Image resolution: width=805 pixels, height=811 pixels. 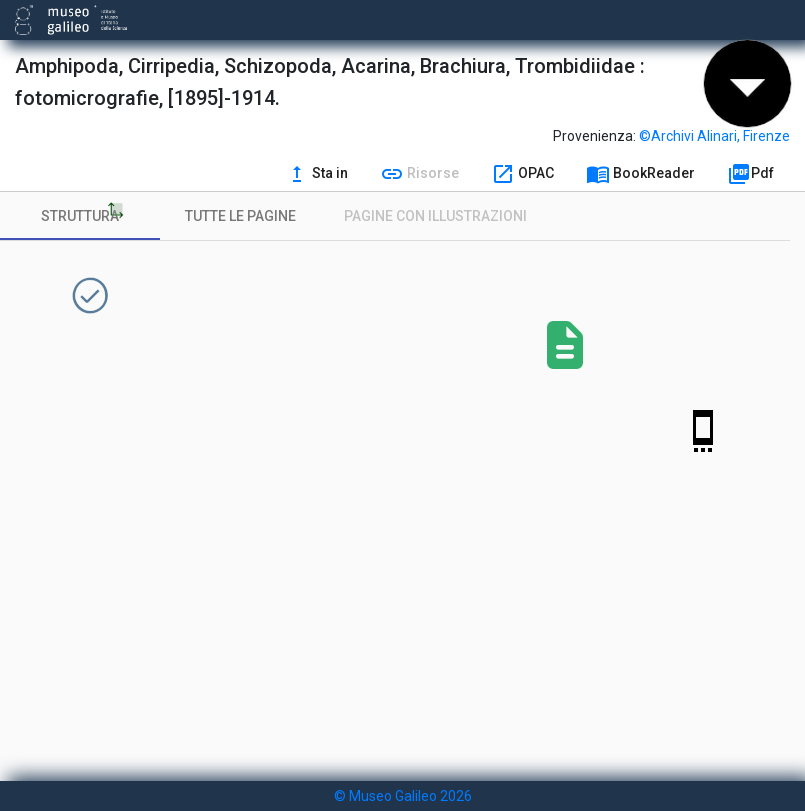 I want to click on resize or scale an object, so click(x=115, y=210).